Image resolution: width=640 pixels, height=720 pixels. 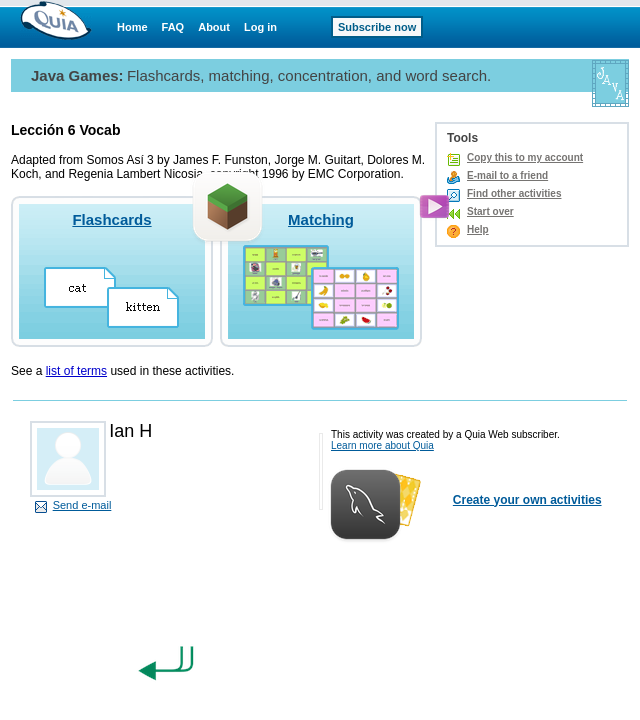 What do you see at coordinates (227, 206) in the screenshot?
I see `launch minecraft` at bounding box center [227, 206].